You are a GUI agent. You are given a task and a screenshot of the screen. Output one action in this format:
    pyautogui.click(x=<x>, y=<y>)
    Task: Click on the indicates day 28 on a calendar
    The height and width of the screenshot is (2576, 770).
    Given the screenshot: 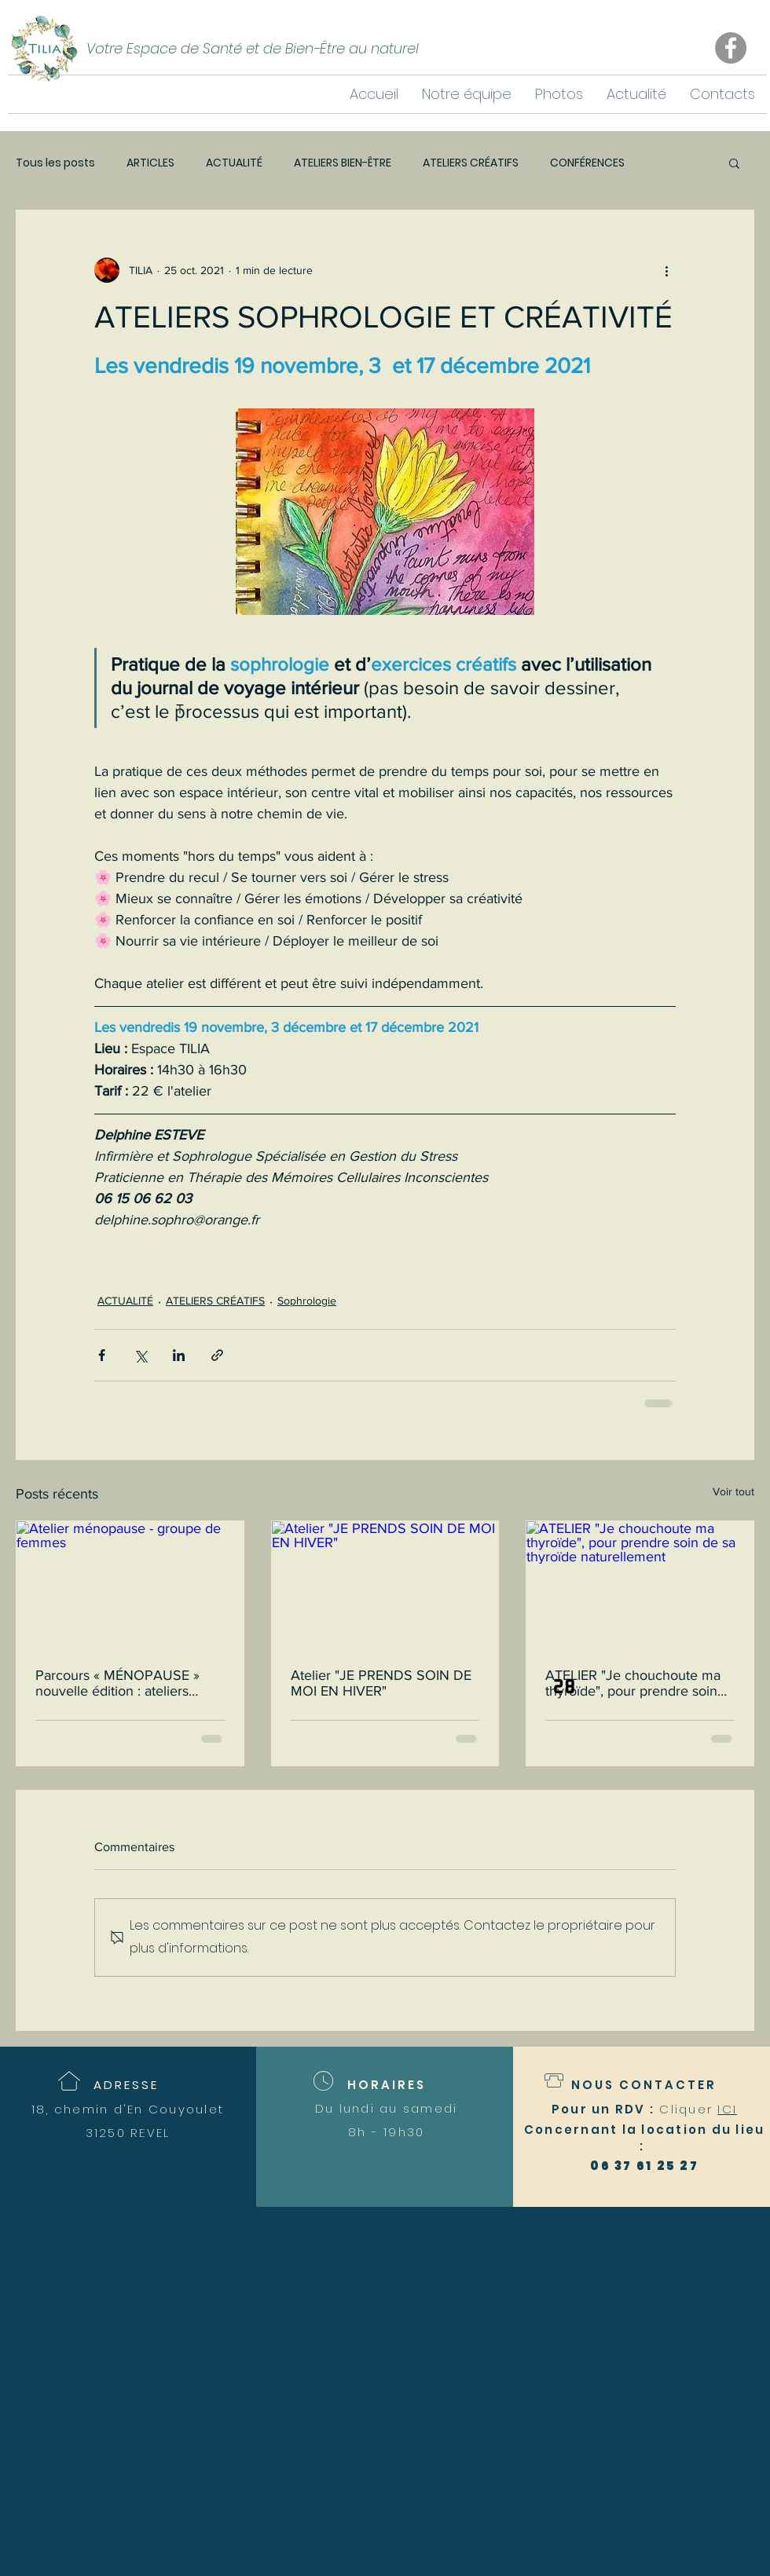 What is the action you would take?
    pyautogui.click(x=564, y=1686)
    